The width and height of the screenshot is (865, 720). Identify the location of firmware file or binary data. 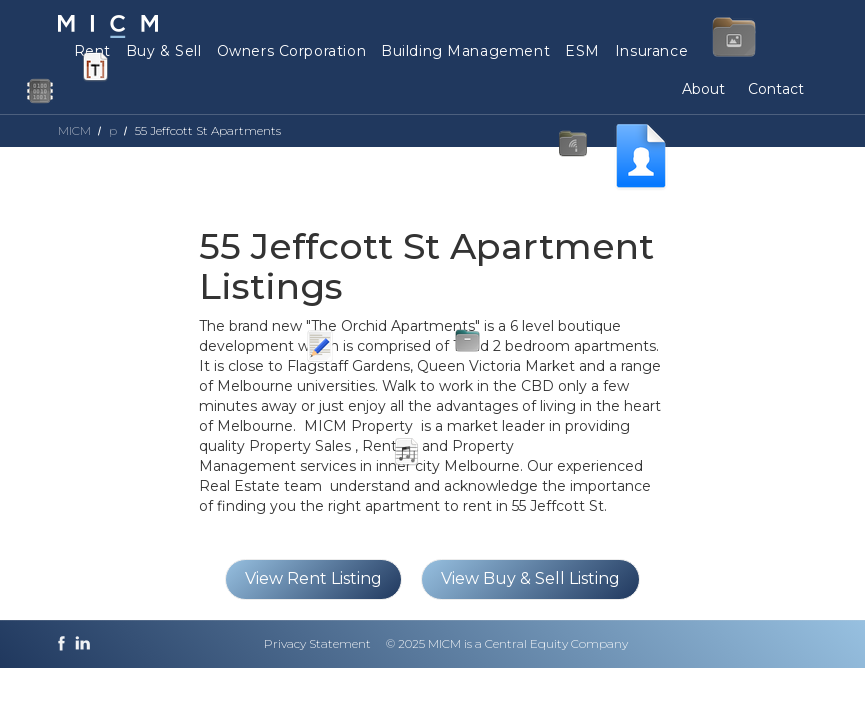
(40, 91).